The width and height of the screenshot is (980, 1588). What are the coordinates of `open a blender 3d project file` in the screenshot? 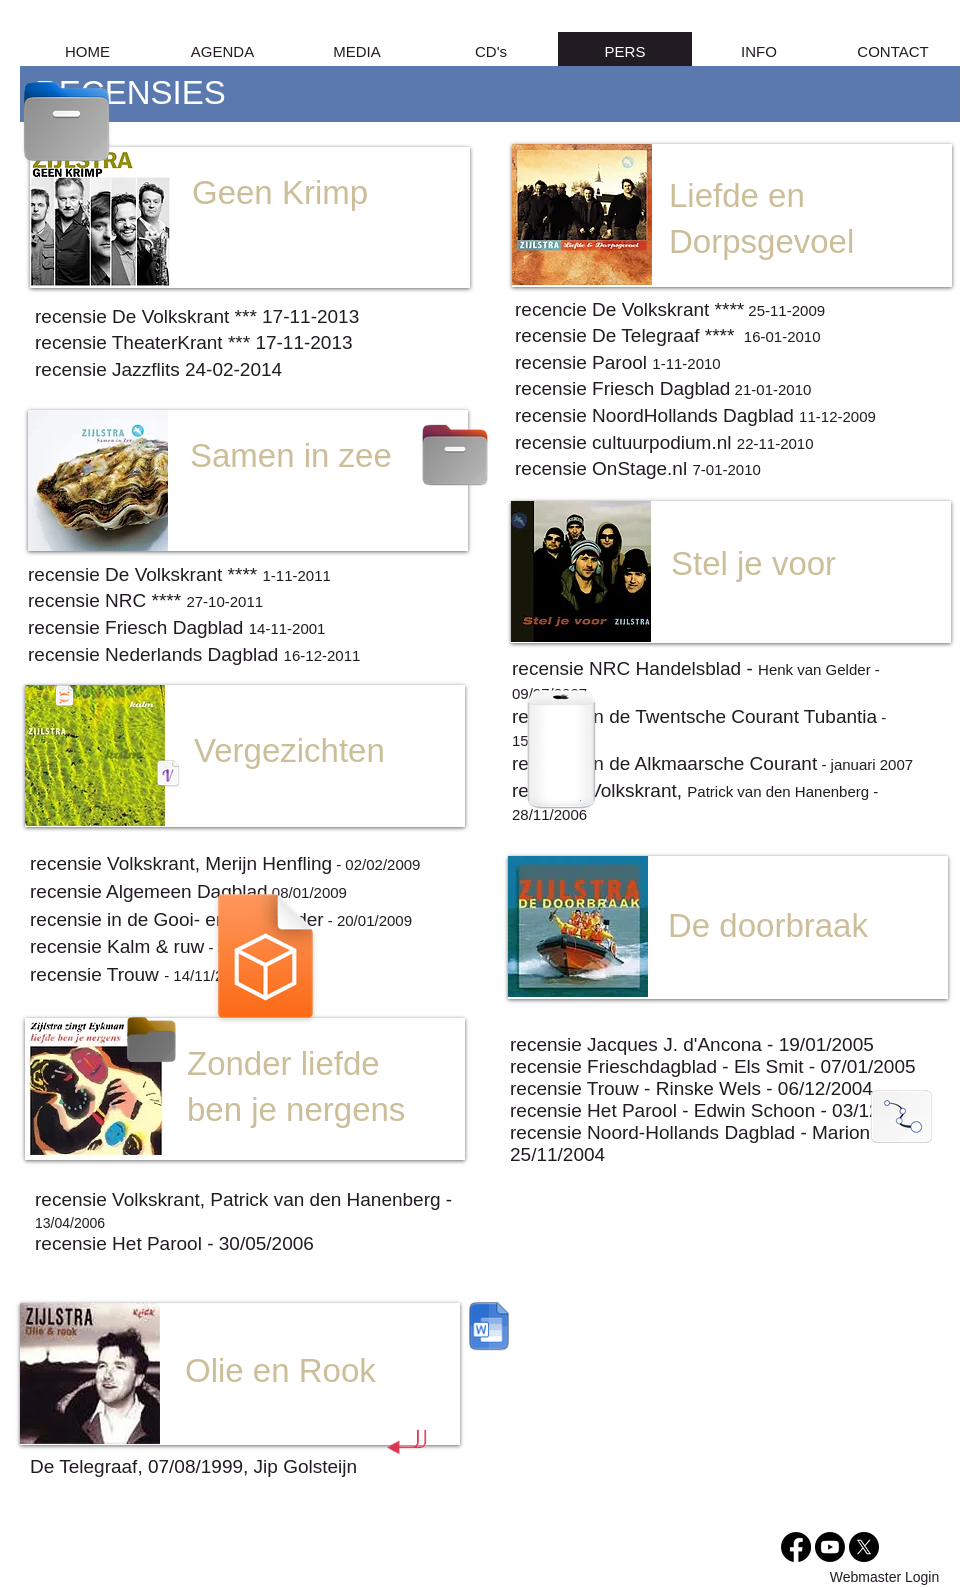 It's located at (265, 958).